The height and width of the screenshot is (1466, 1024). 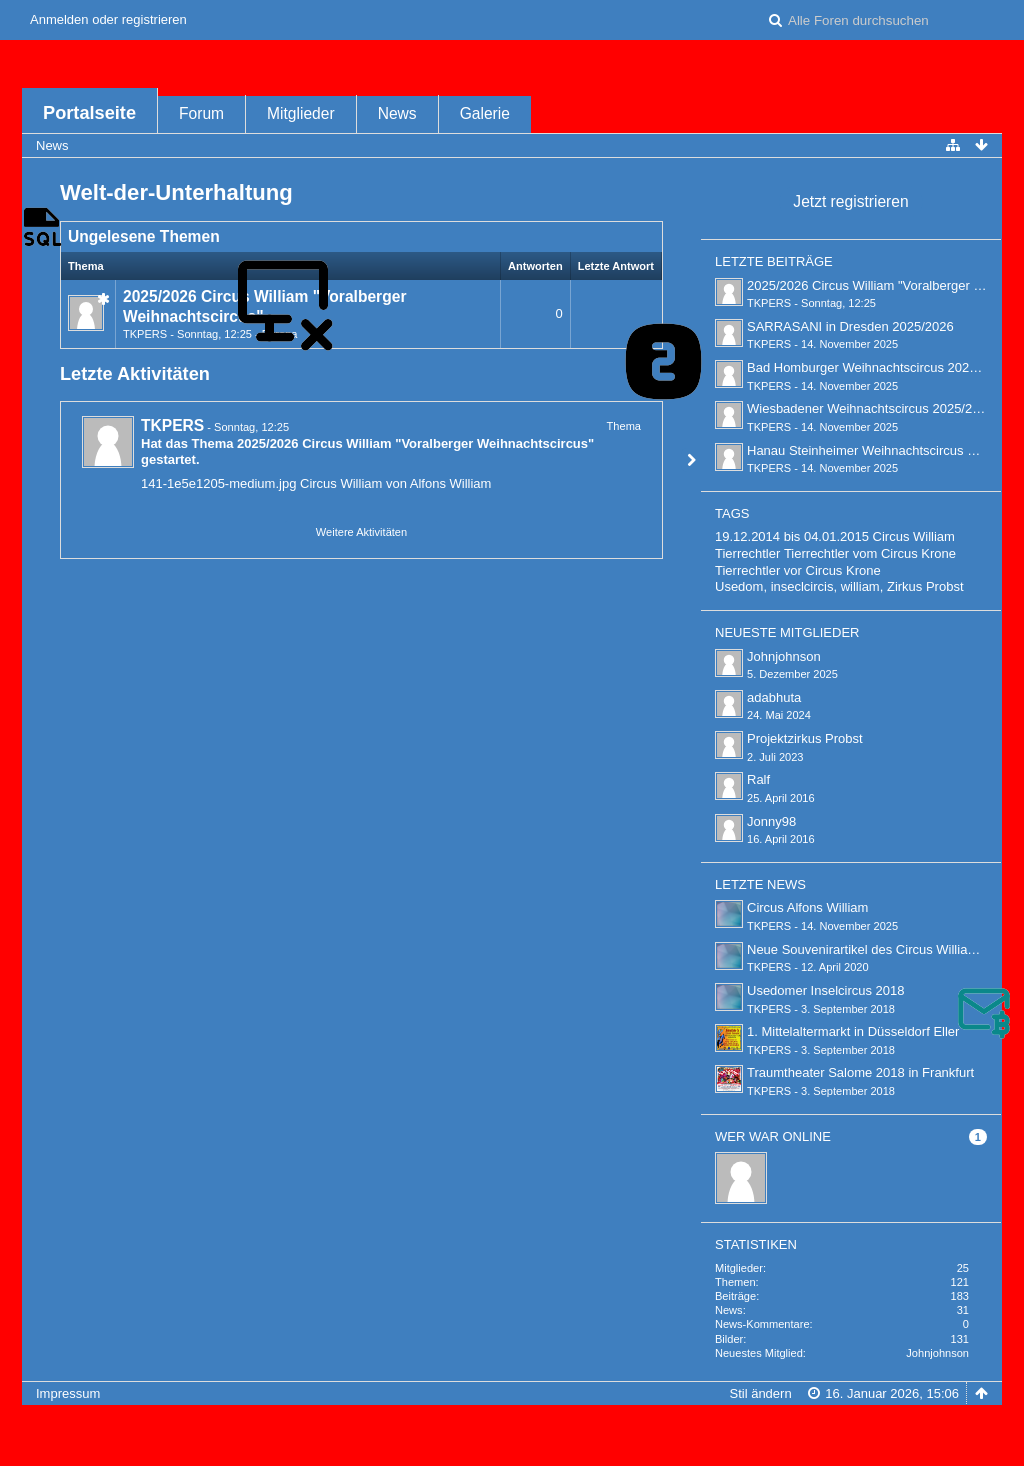 What do you see at coordinates (283, 301) in the screenshot?
I see `disconnect or remove desktop device` at bounding box center [283, 301].